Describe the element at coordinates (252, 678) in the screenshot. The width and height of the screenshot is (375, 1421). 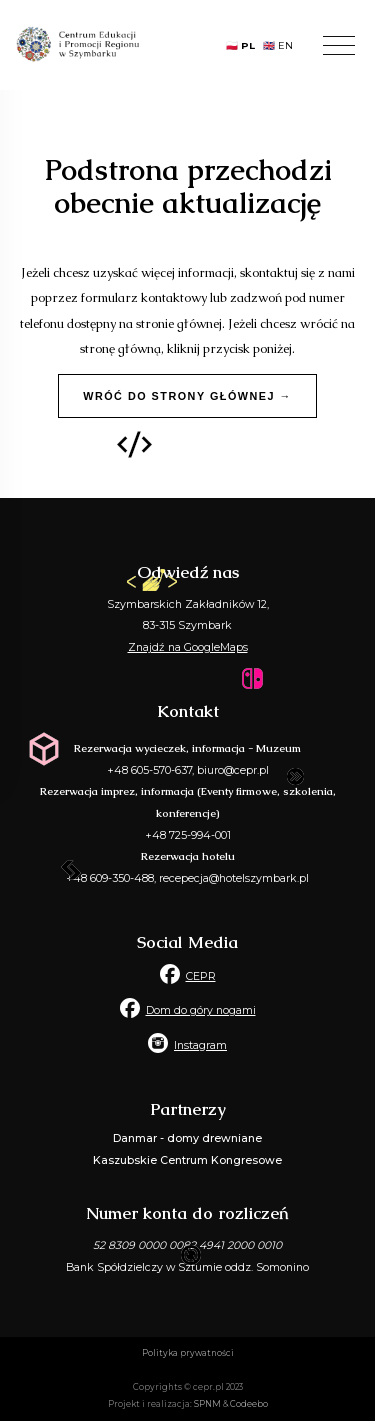
I see `nintendo switch app or related service` at that location.